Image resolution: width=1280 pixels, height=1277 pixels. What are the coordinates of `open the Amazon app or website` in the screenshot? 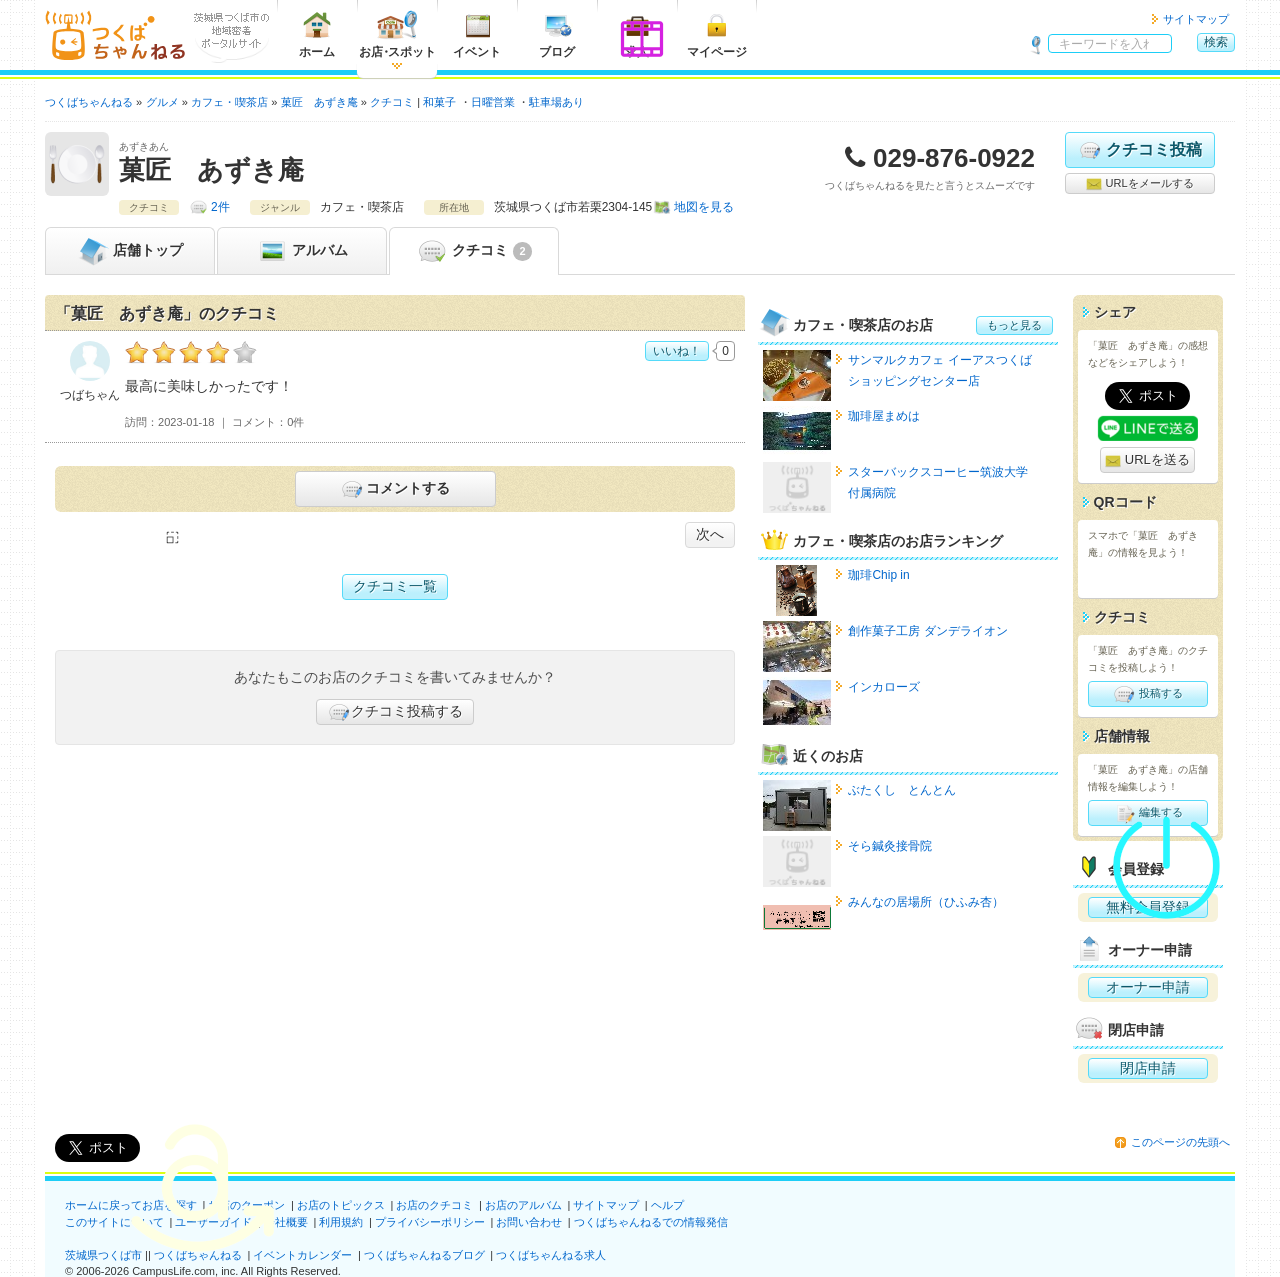 It's located at (197, 1185).